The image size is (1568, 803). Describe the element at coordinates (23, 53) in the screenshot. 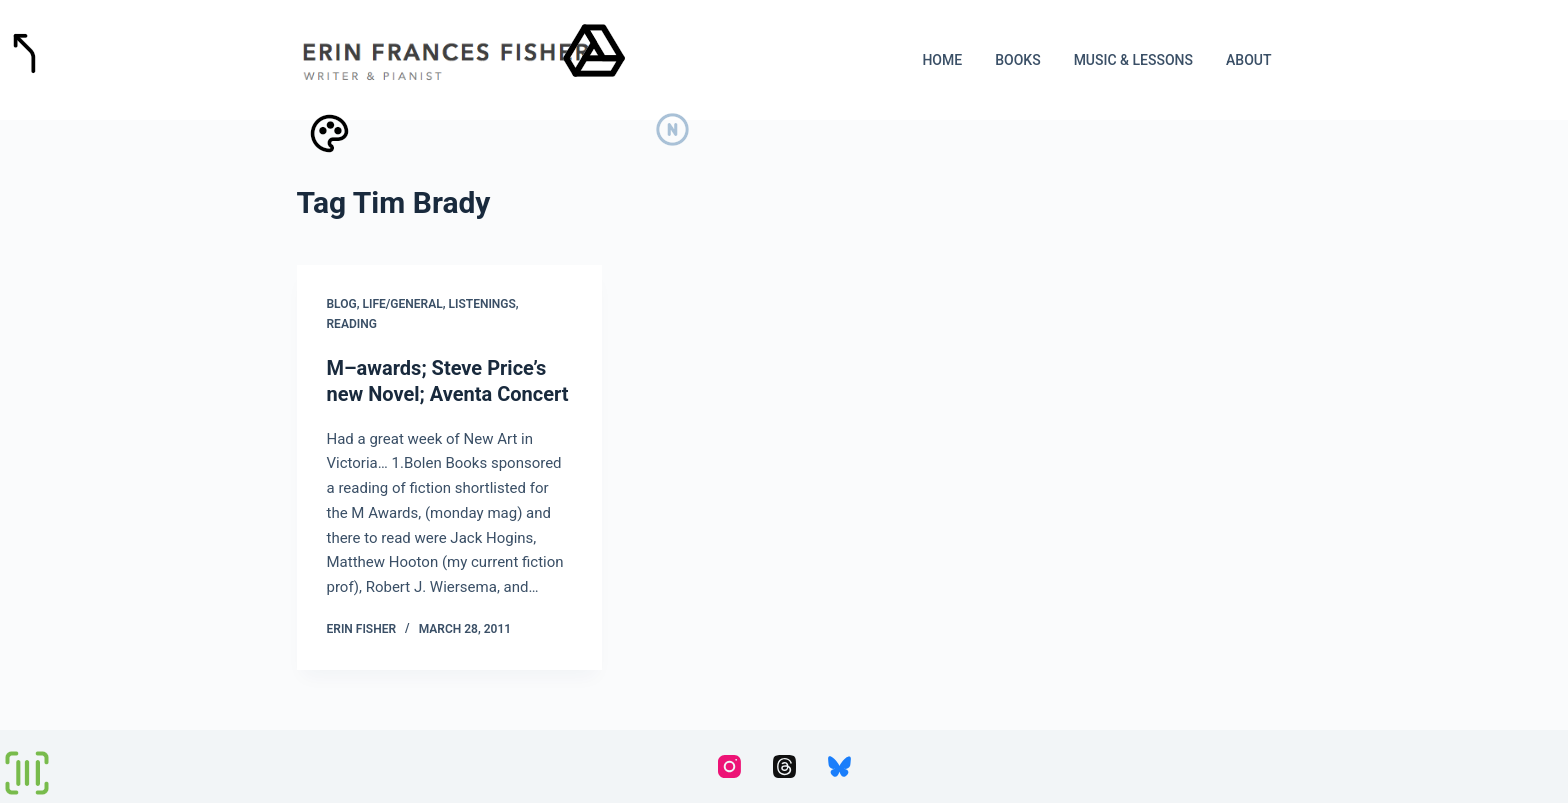

I see `bear left at the next turn` at that location.